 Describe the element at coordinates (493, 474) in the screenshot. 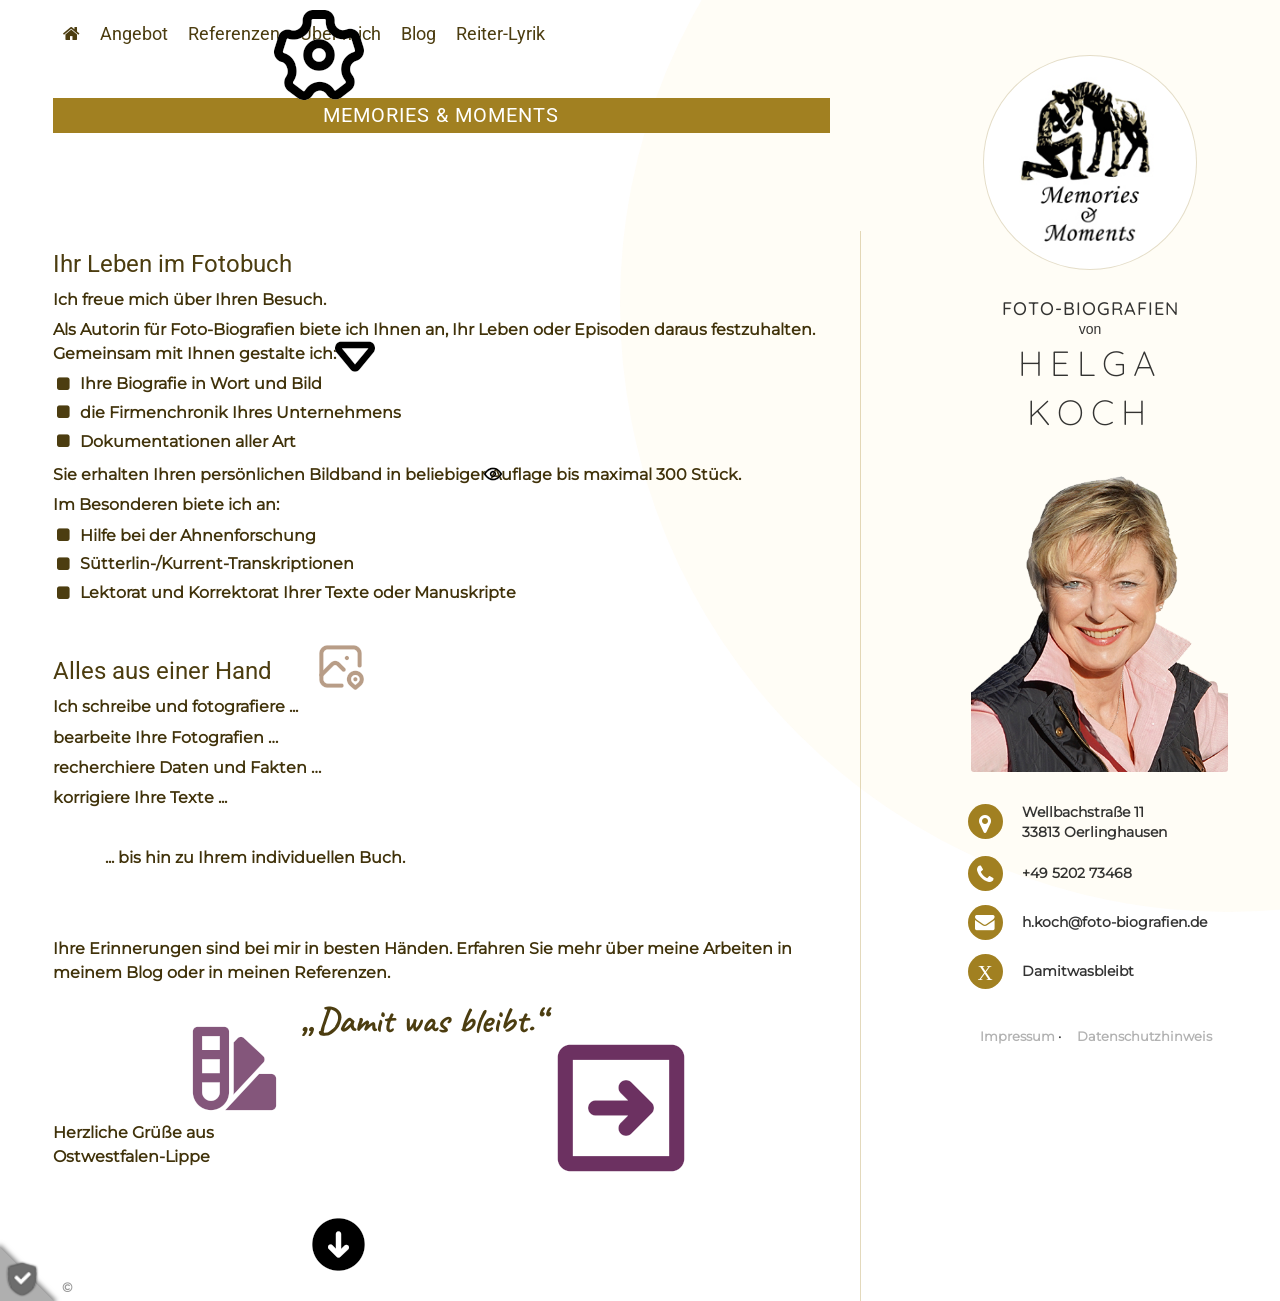

I see `view or preview content` at that location.